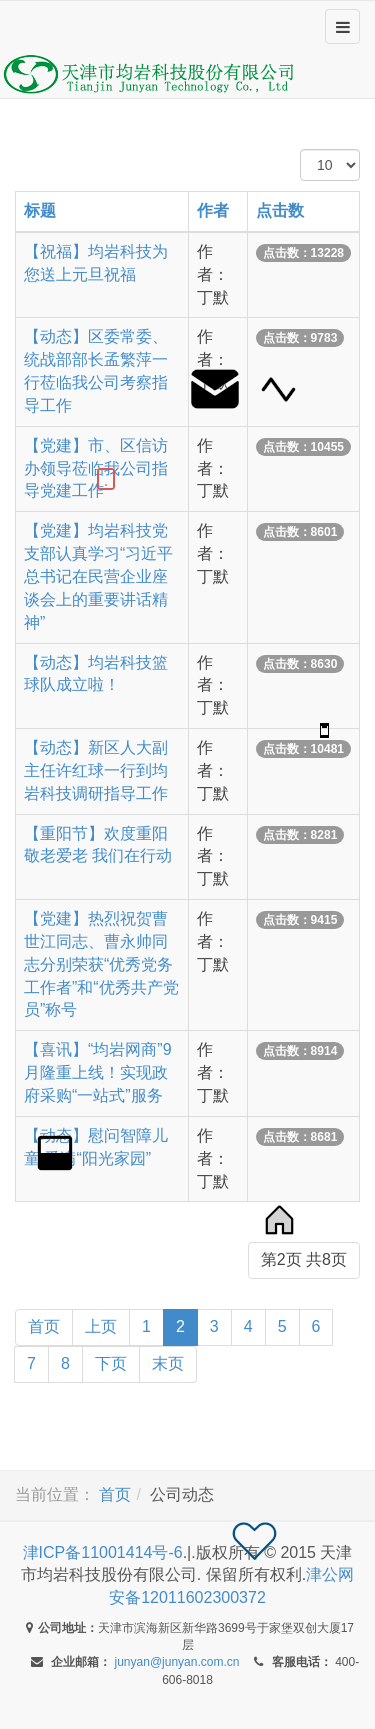 The image size is (375, 1729). I want to click on open your inbox or messages, so click(215, 389).